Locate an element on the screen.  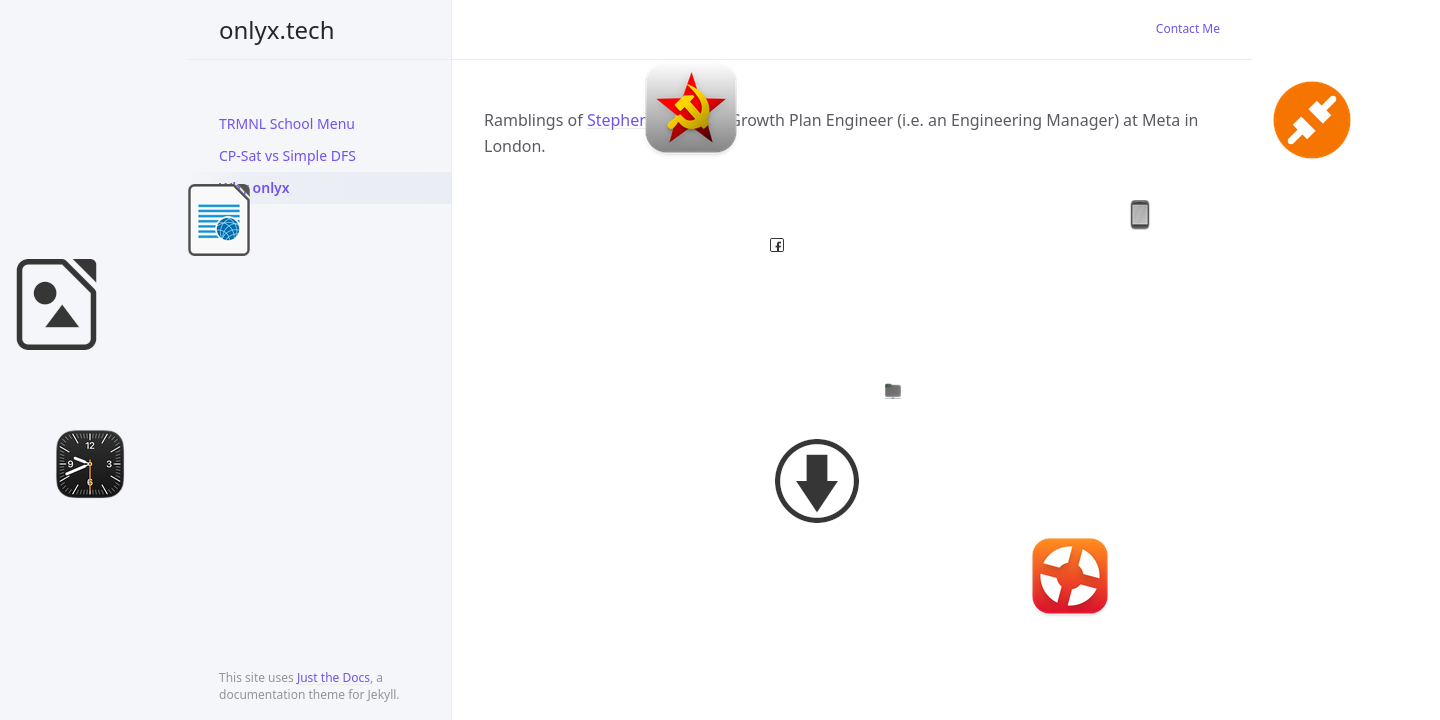
download a file or resource is located at coordinates (817, 481).